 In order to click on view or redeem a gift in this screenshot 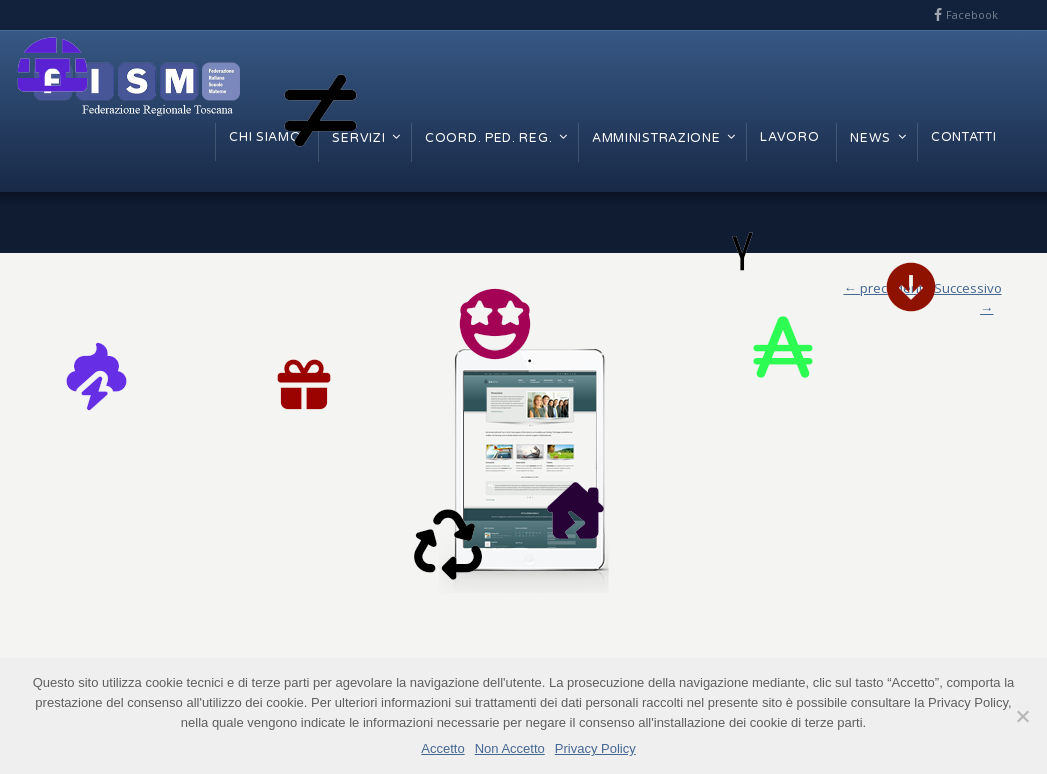, I will do `click(304, 386)`.